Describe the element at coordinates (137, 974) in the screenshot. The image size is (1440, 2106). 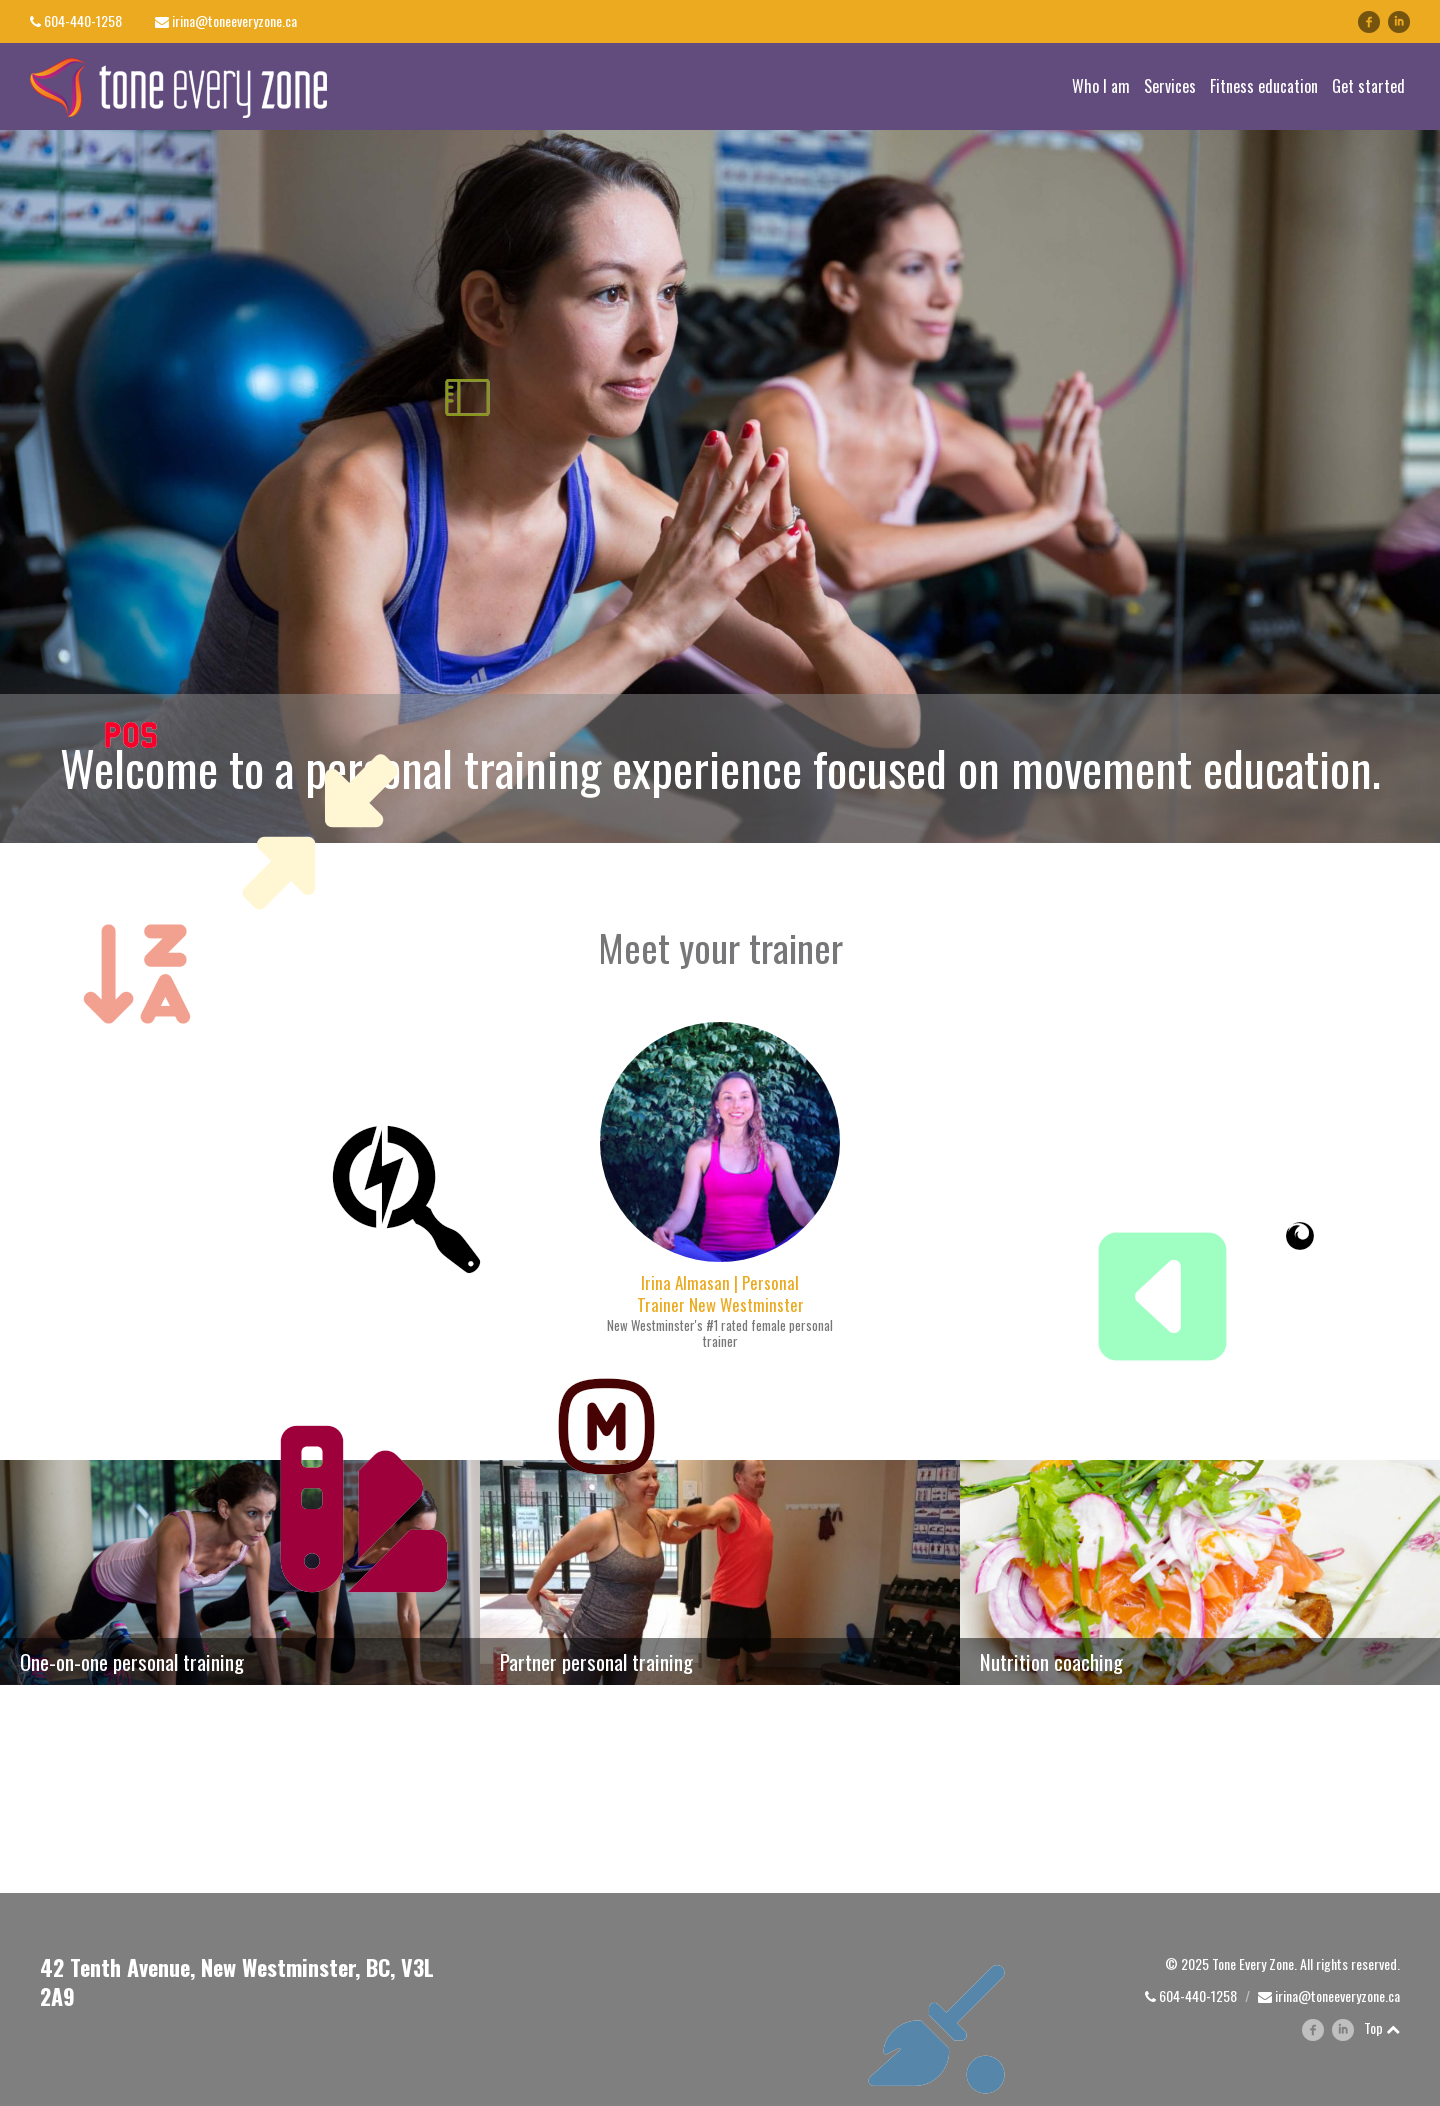
I see `sort items alphabetically in descending order (Z to A)` at that location.